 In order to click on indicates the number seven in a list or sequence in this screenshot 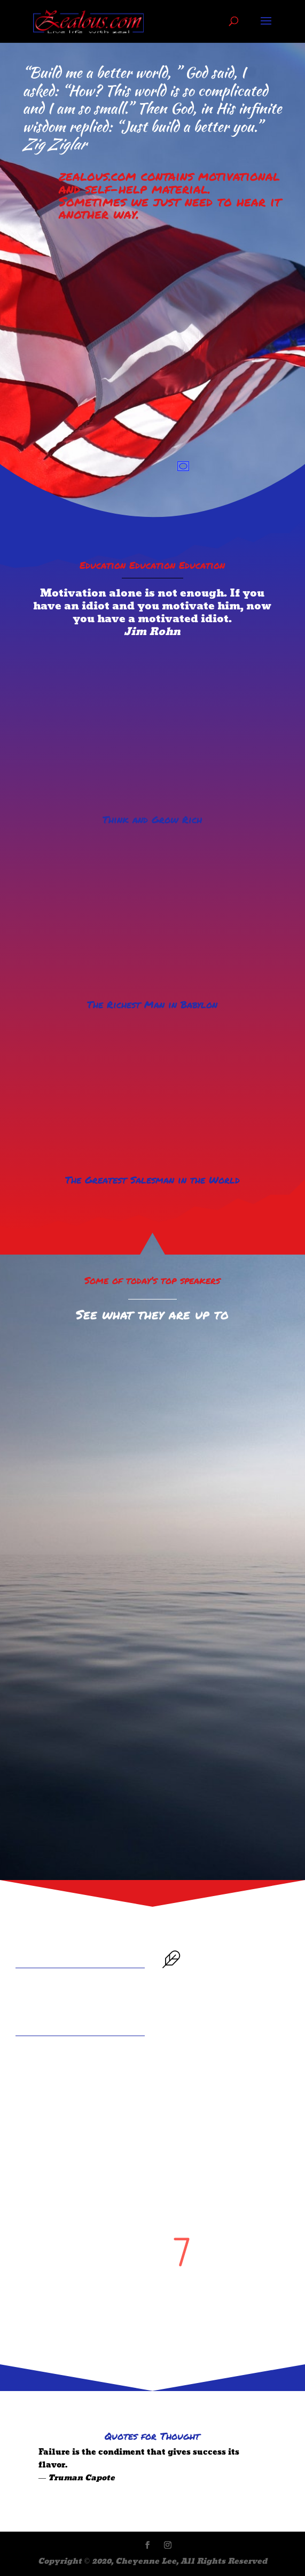, I will do `click(182, 2252)`.